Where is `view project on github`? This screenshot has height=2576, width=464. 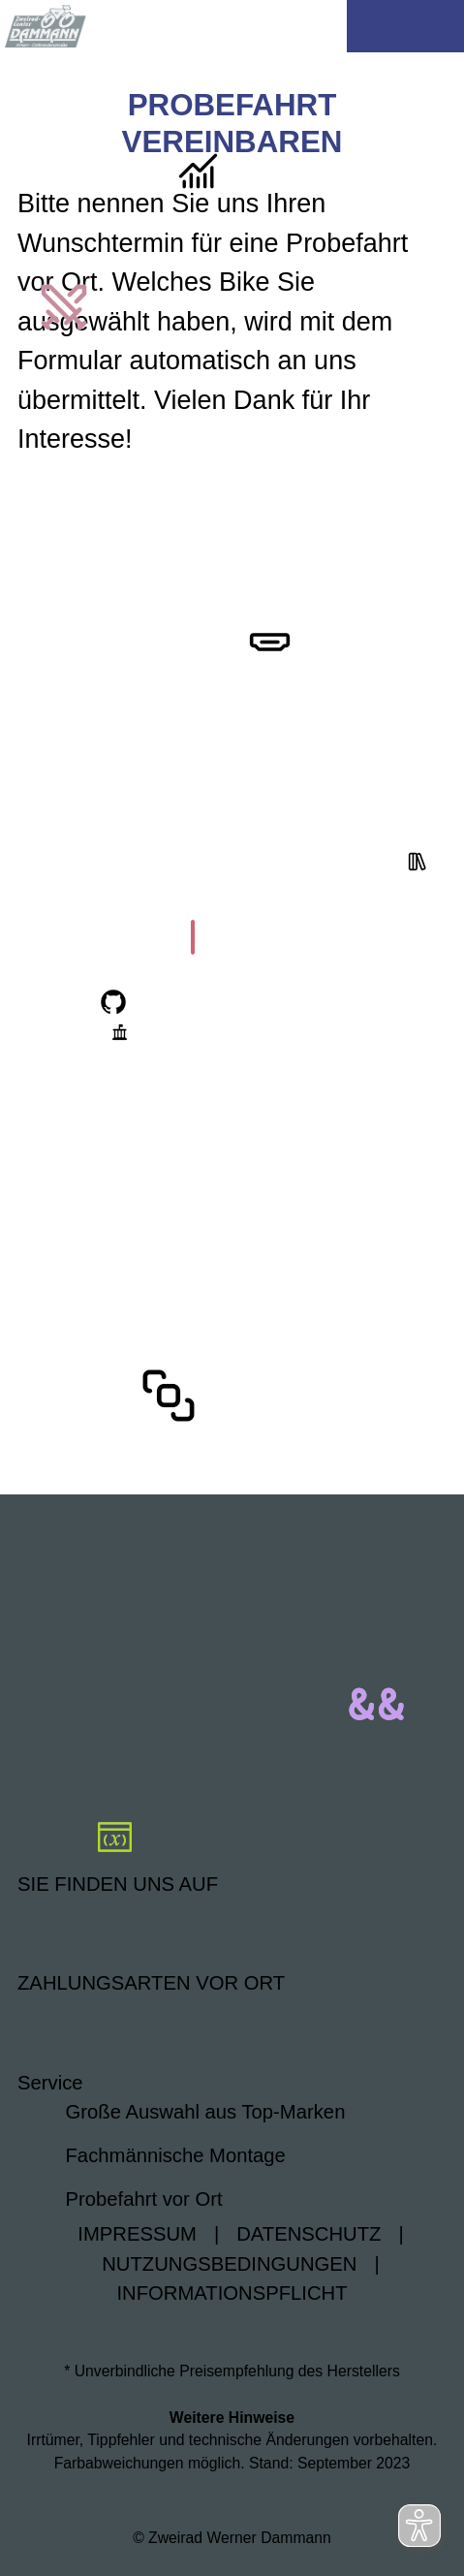
view project on github is located at coordinates (113, 1002).